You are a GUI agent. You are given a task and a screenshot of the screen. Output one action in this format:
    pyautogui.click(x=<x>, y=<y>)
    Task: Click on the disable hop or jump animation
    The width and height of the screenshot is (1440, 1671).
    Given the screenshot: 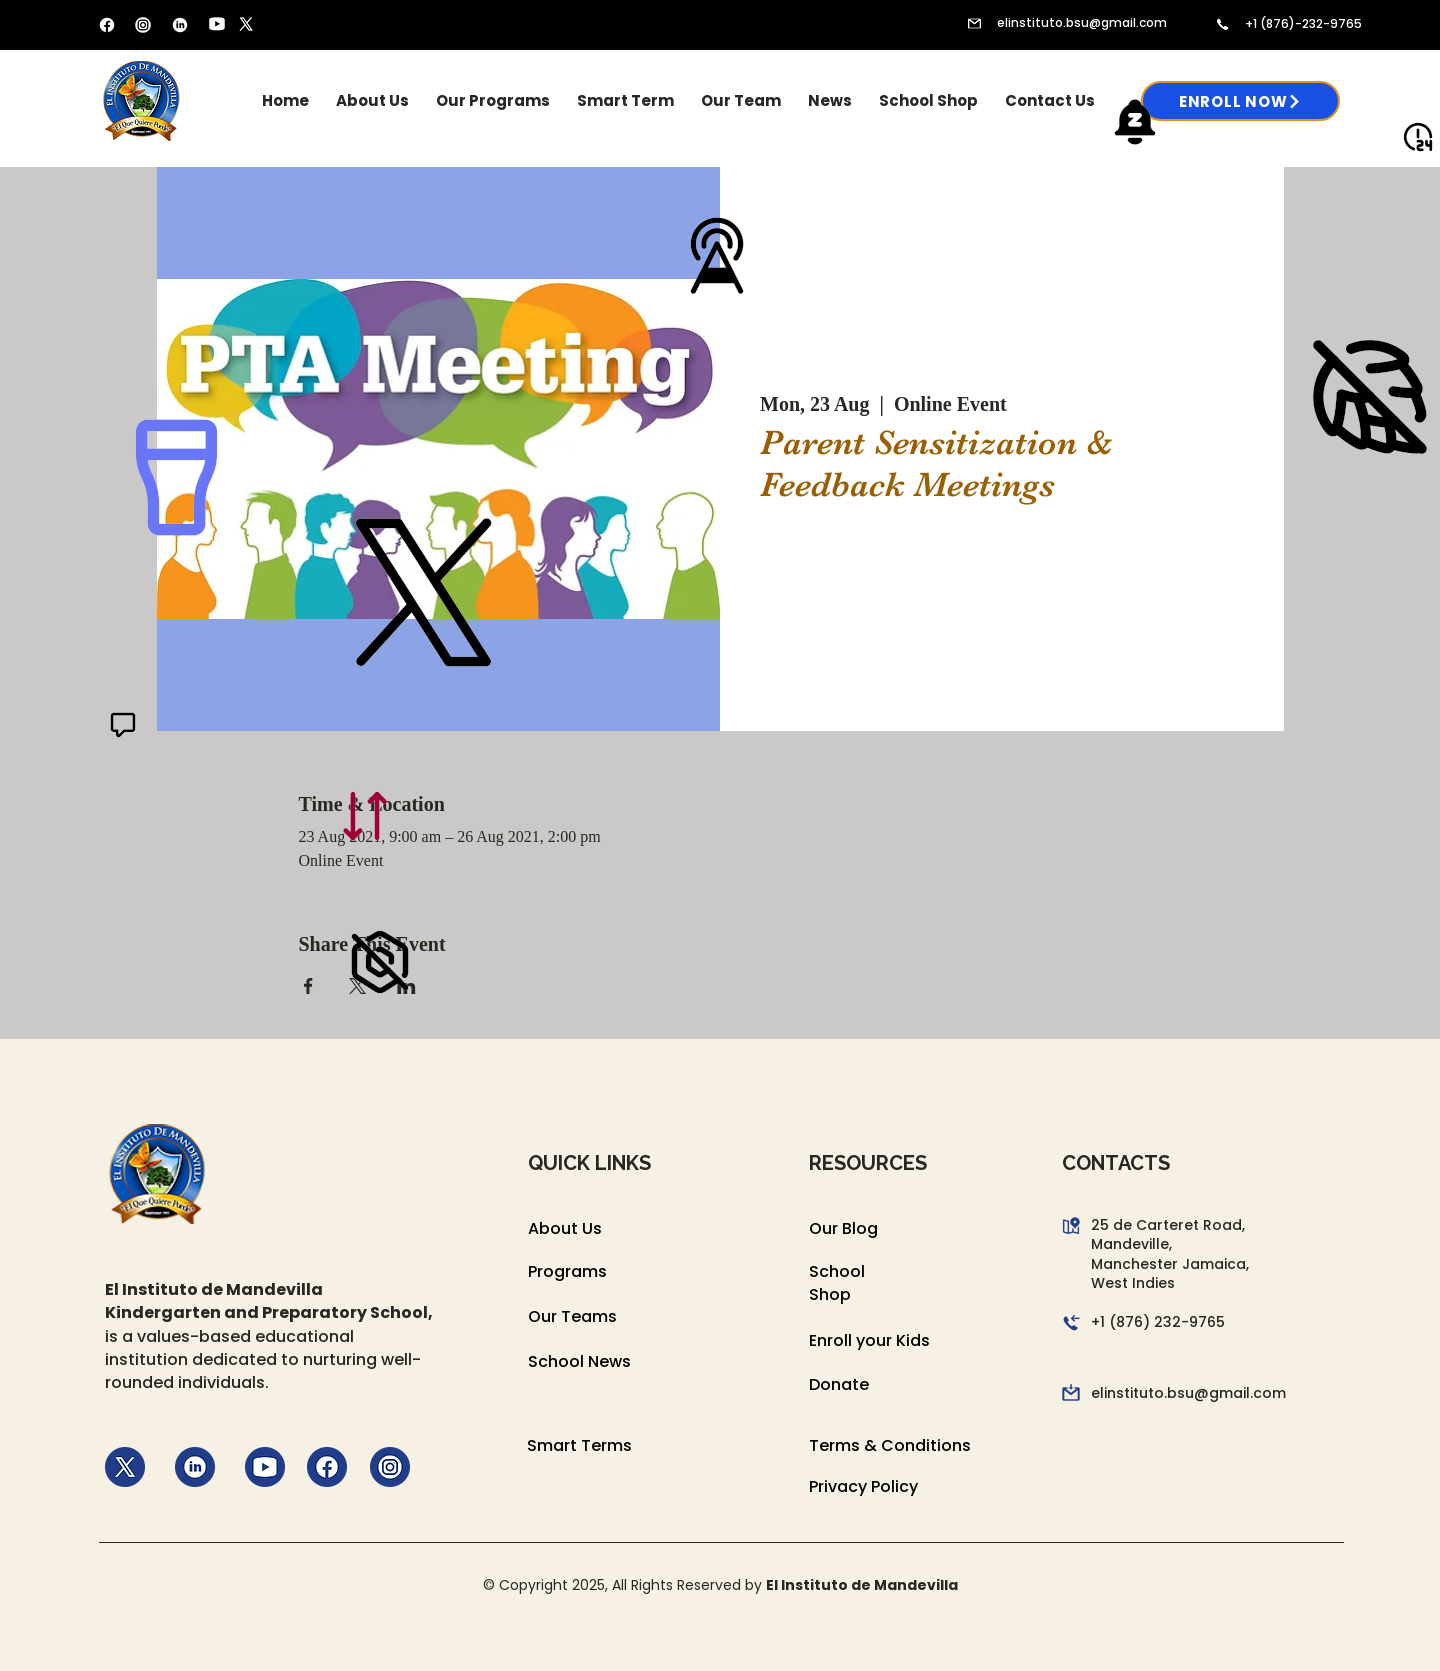 What is the action you would take?
    pyautogui.click(x=1370, y=397)
    